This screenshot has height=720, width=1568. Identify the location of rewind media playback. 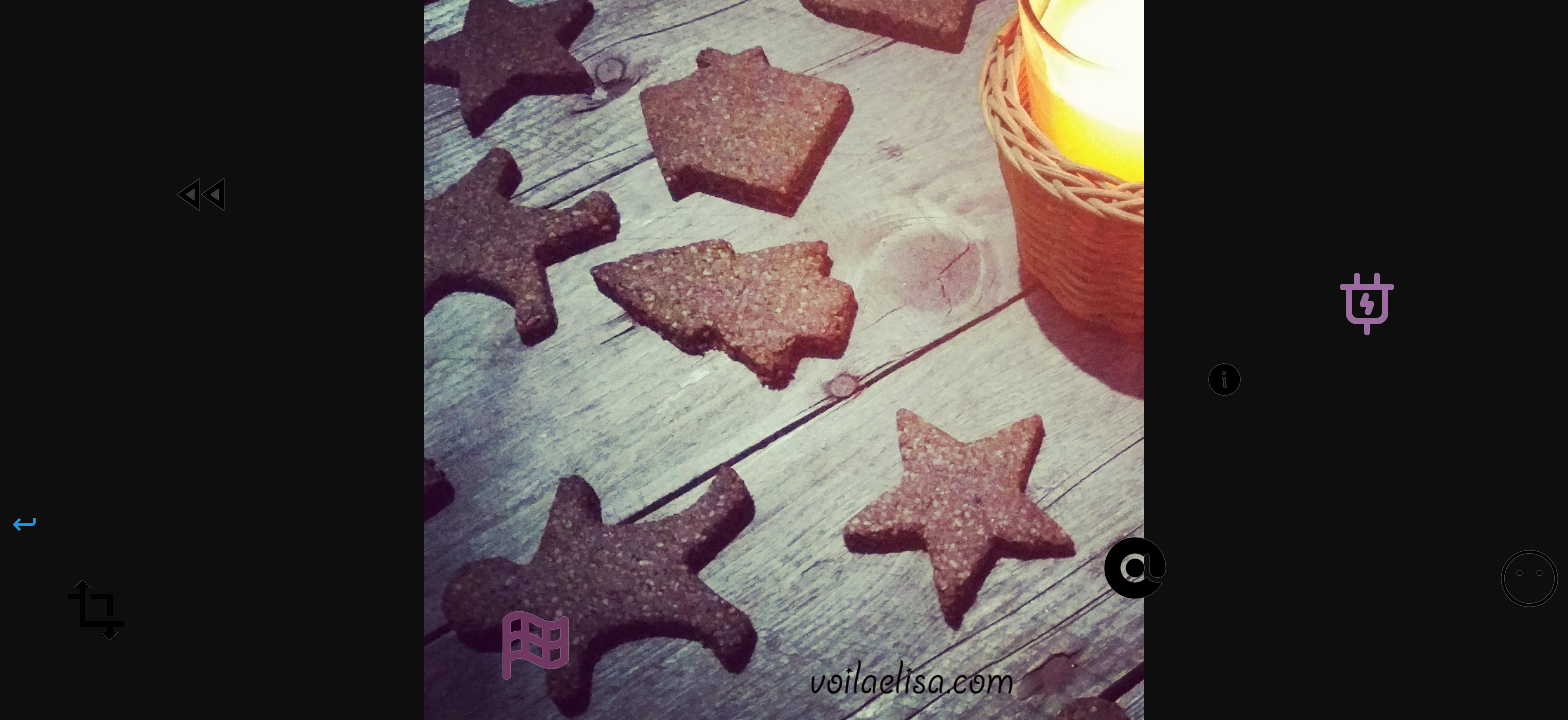
(202, 194).